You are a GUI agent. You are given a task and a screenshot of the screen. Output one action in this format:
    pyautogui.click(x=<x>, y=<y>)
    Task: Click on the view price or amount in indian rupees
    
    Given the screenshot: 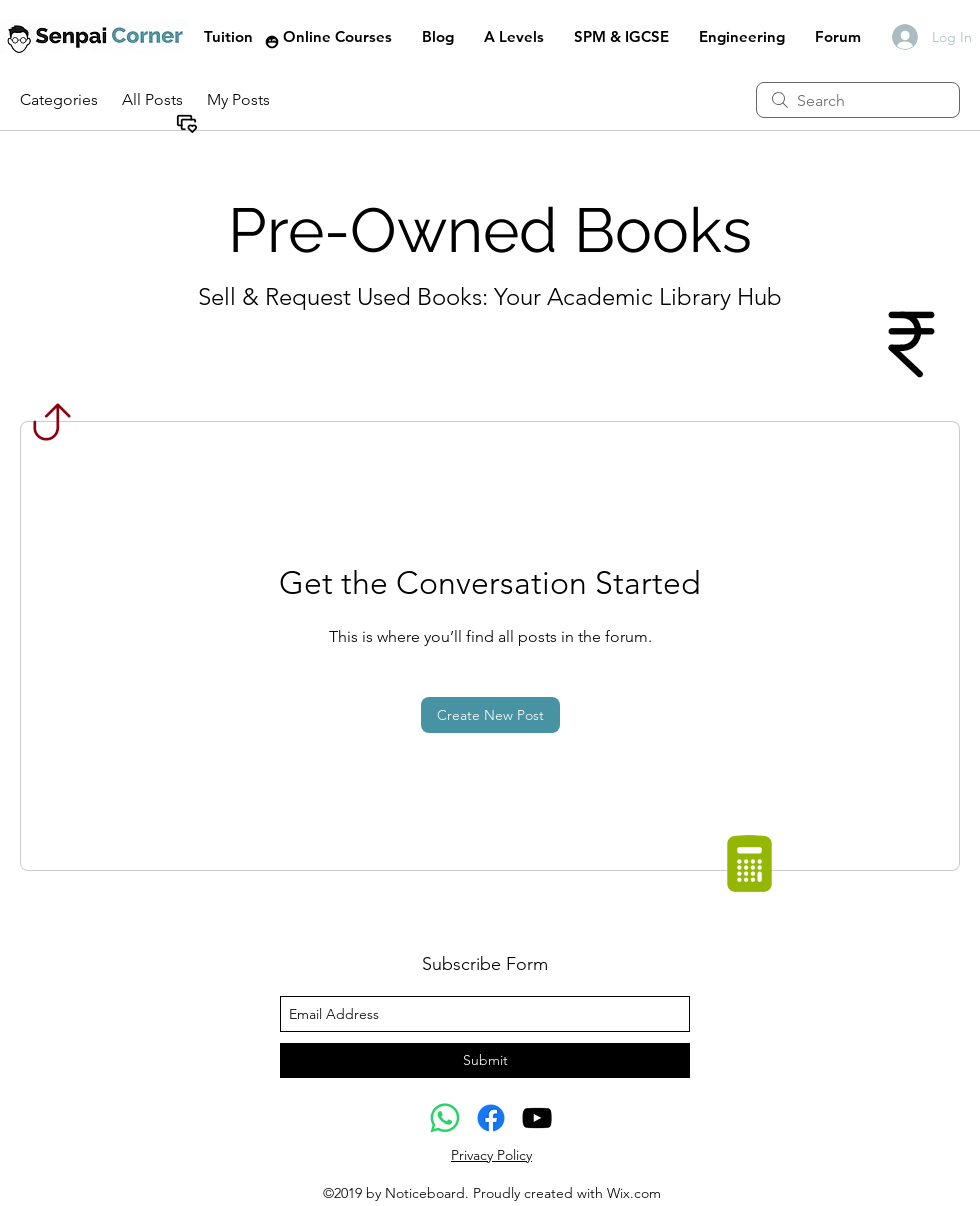 What is the action you would take?
    pyautogui.click(x=911, y=344)
    